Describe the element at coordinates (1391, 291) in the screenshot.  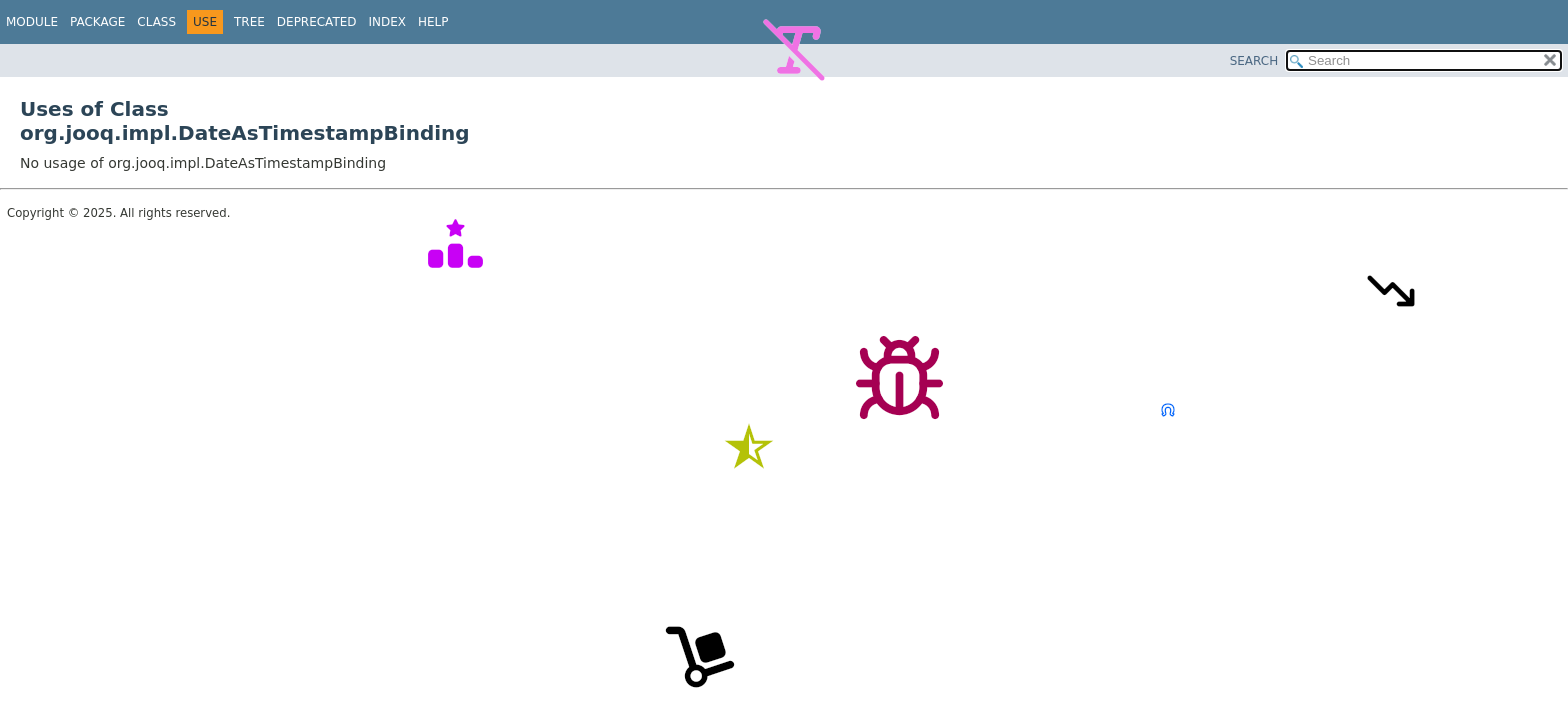
I see `indicates a declining trend or decrease in value` at that location.